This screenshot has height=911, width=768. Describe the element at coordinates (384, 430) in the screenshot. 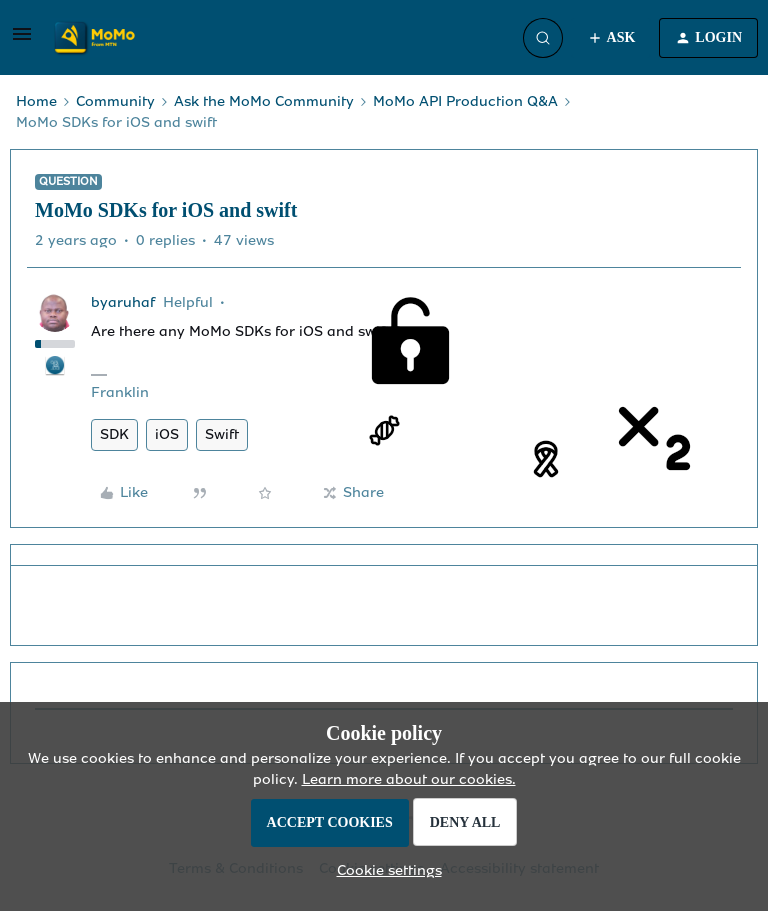

I see `access candy crush or similar game` at that location.